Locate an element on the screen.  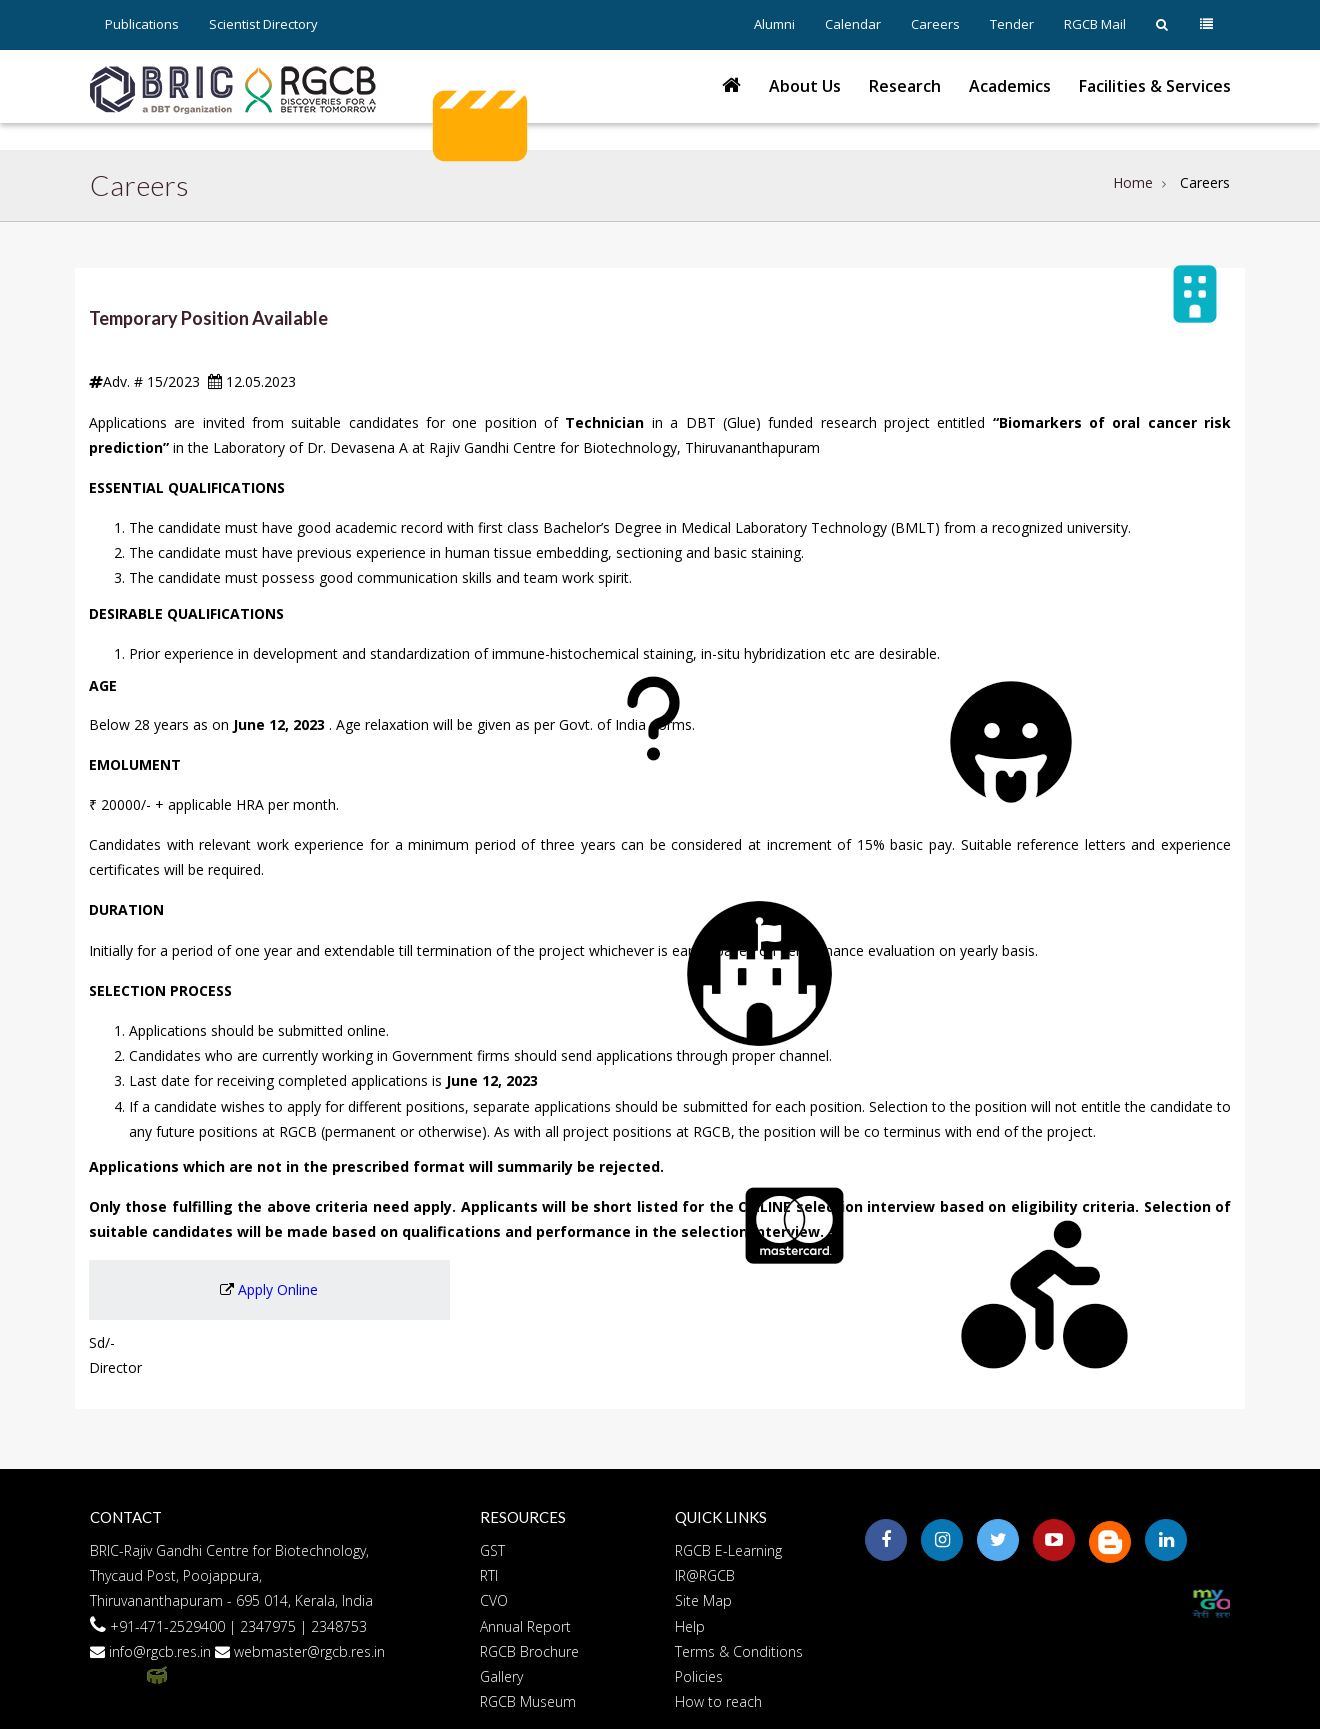
react with a playful or silly emoji is located at coordinates (1011, 742).